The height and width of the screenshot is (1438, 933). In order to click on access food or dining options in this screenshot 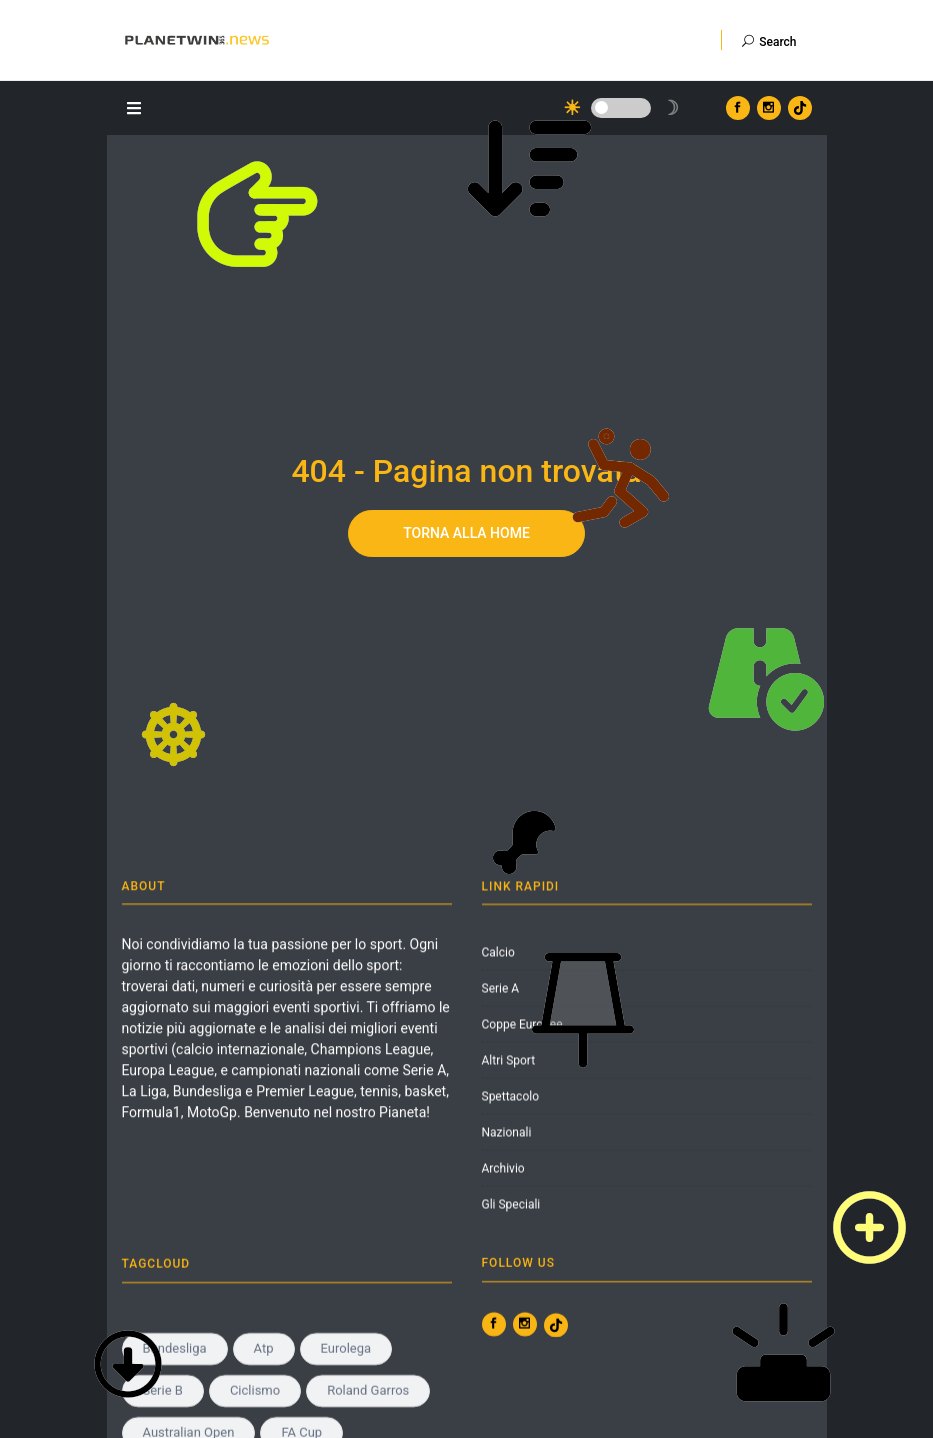, I will do `click(524, 842)`.